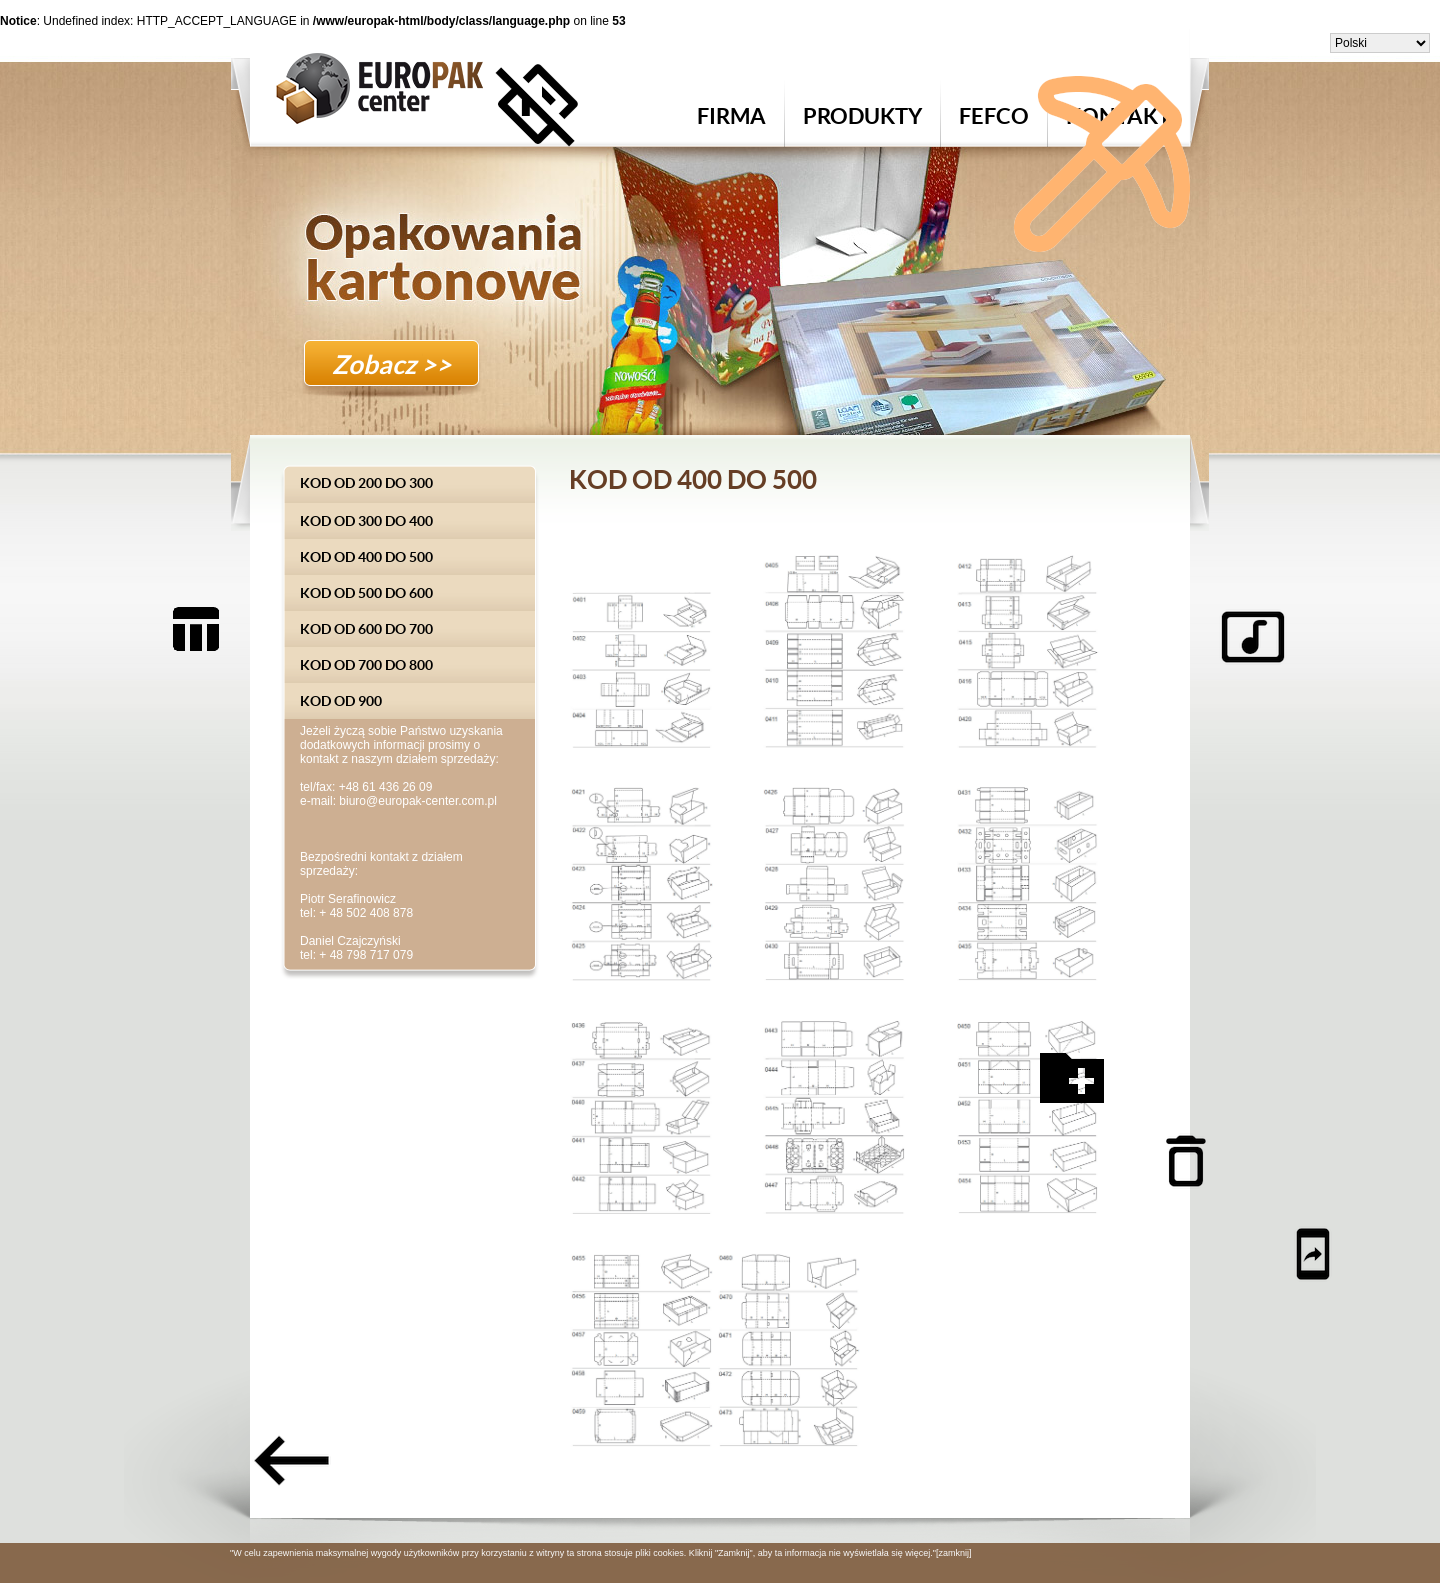 This screenshot has height=1583, width=1440. Describe the element at coordinates (1253, 637) in the screenshot. I see `play or browse music videos` at that location.